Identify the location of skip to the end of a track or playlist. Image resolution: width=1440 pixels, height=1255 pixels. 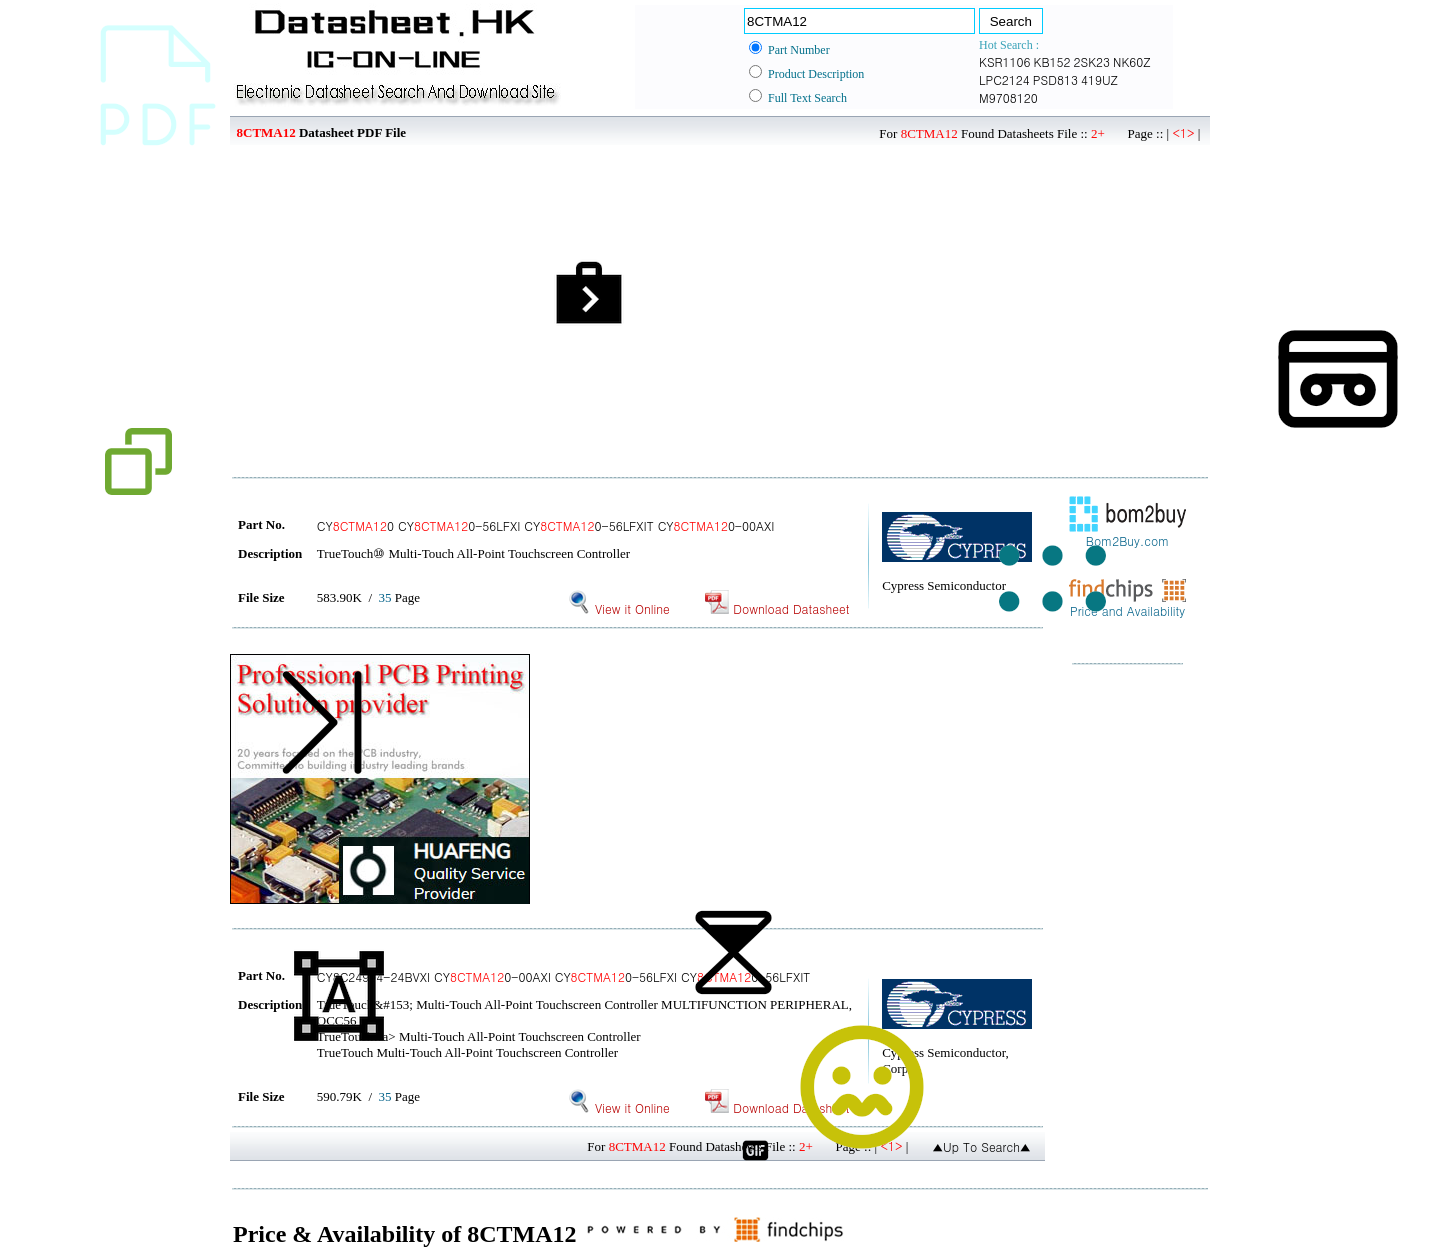
(324, 722).